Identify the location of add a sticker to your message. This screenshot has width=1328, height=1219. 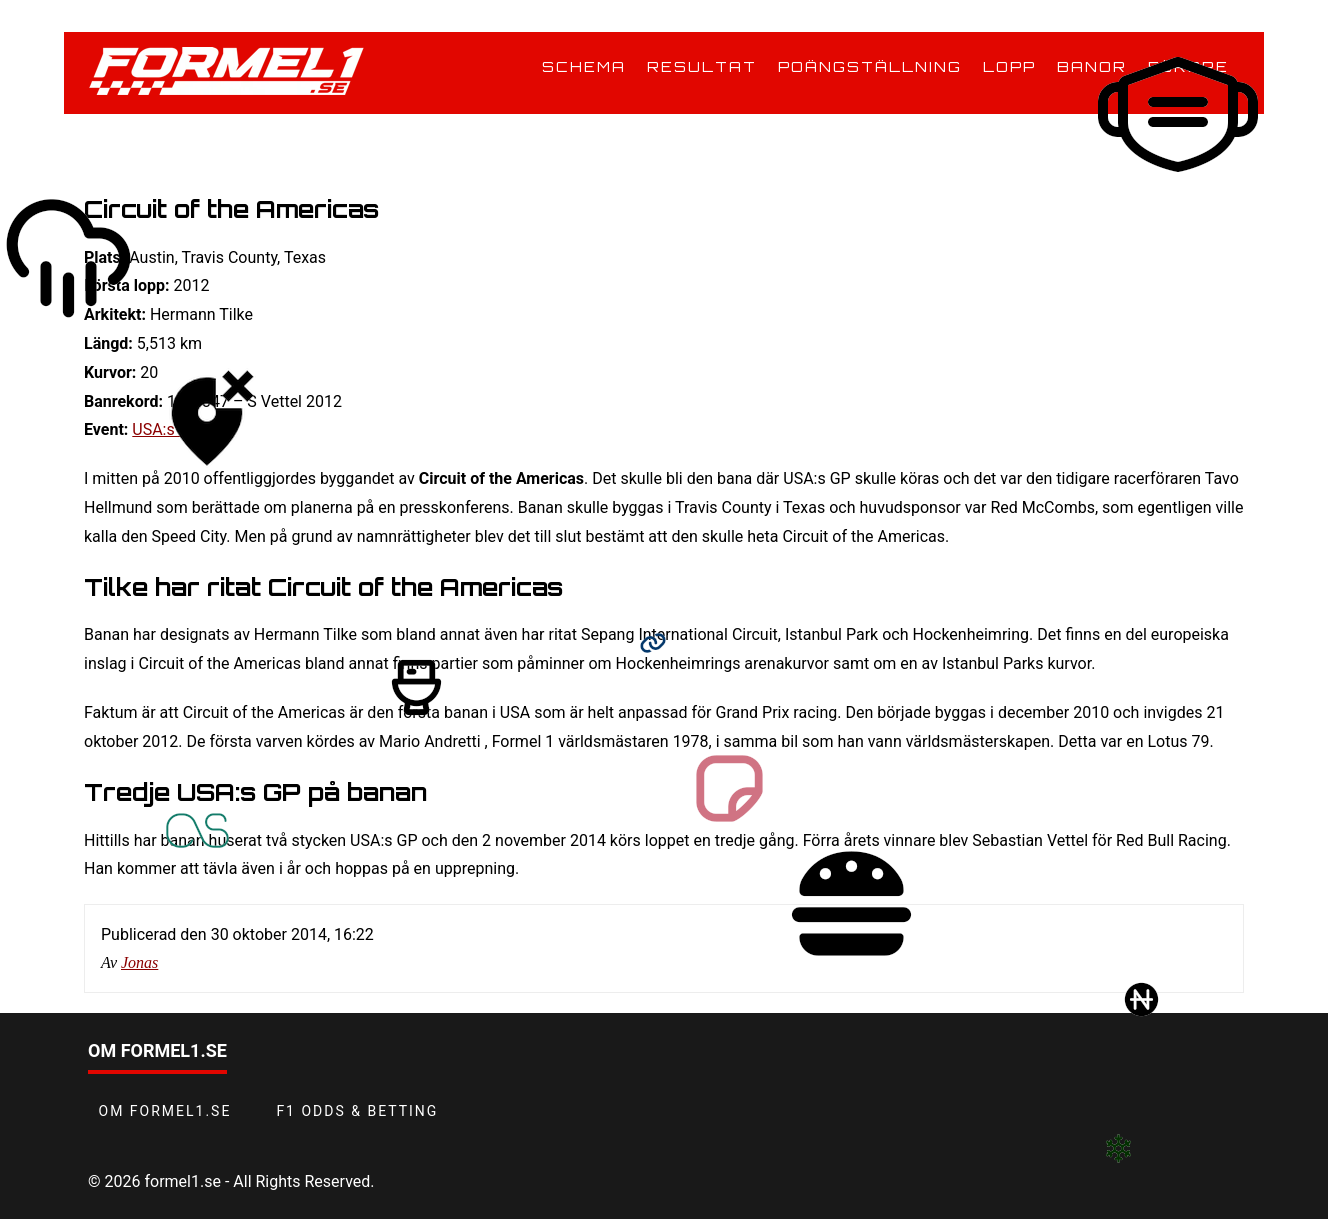
(729, 788).